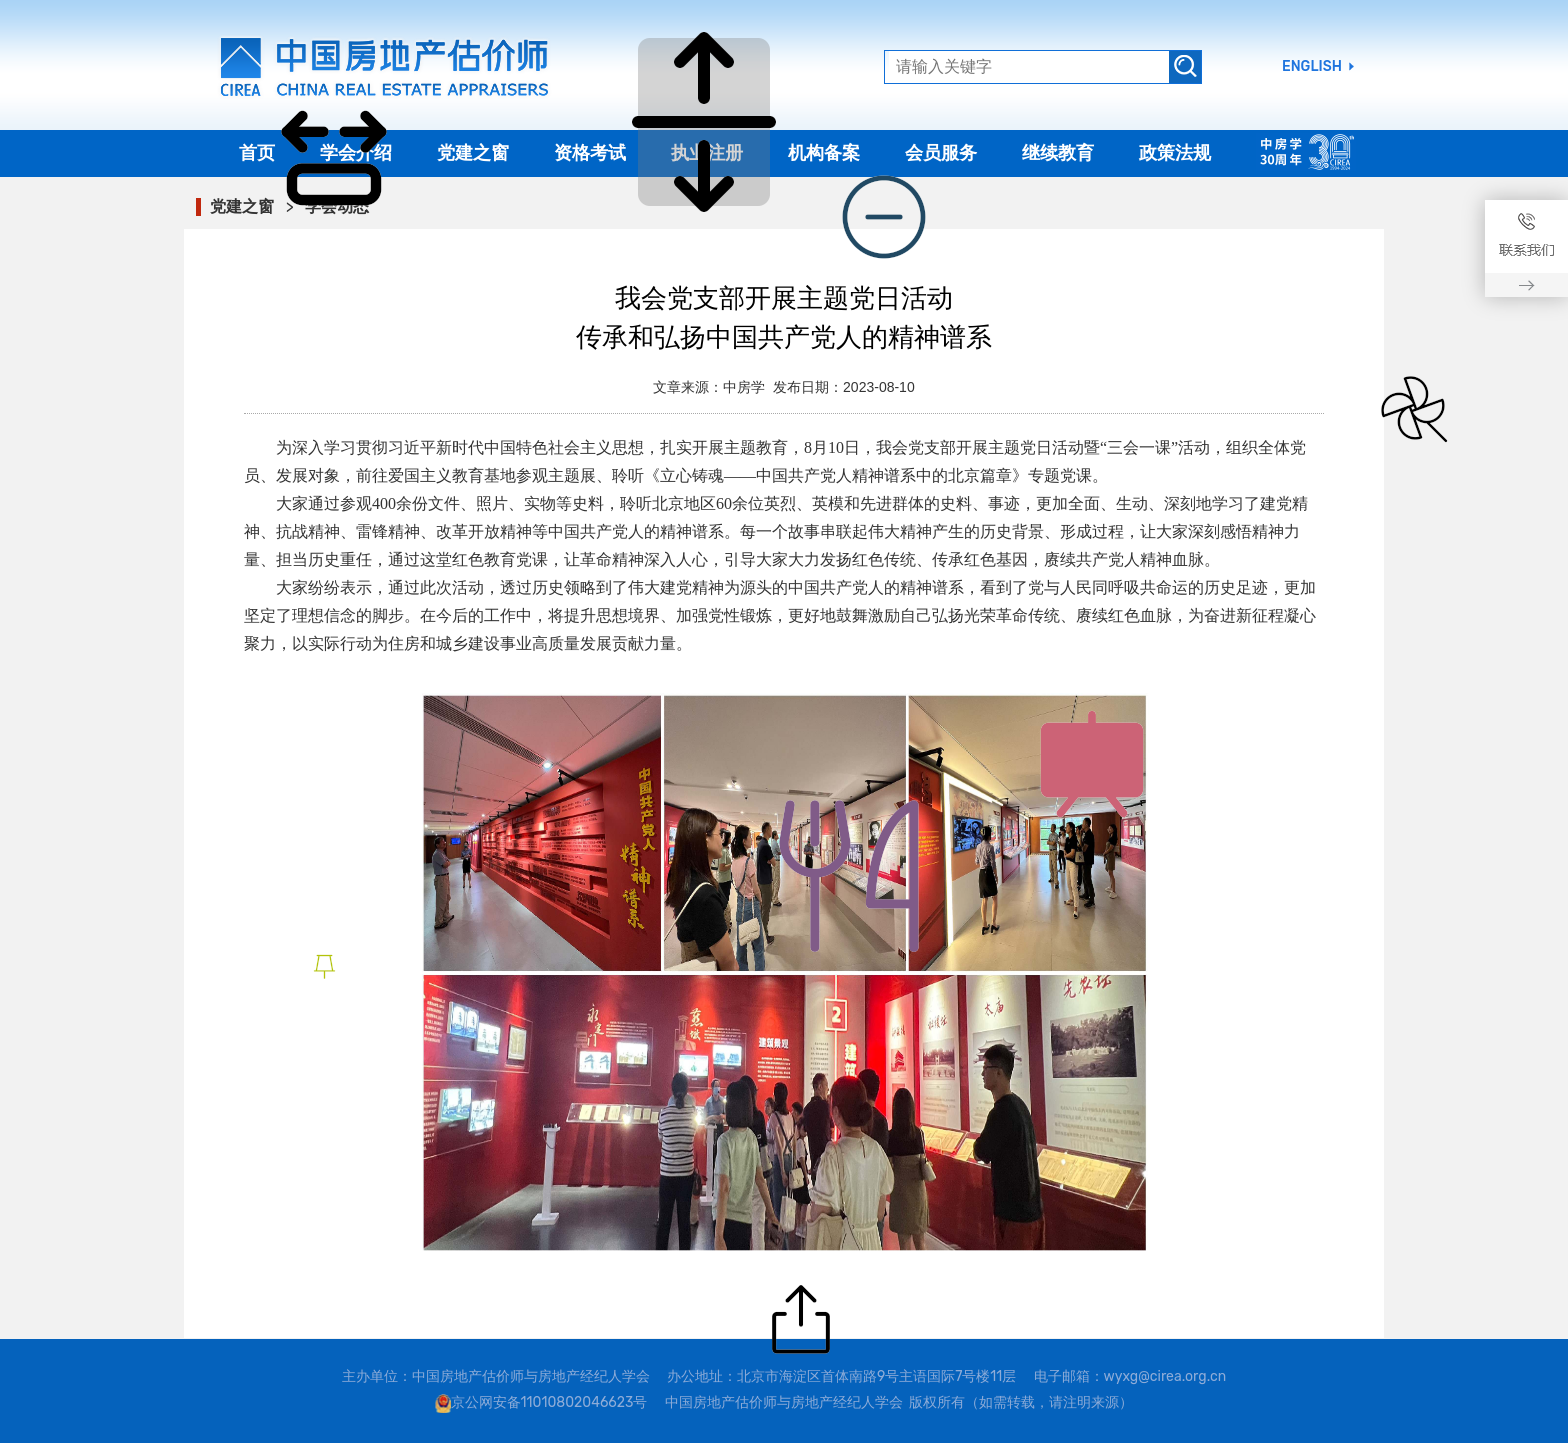  I want to click on start or view a presentation, so click(1092, 766).